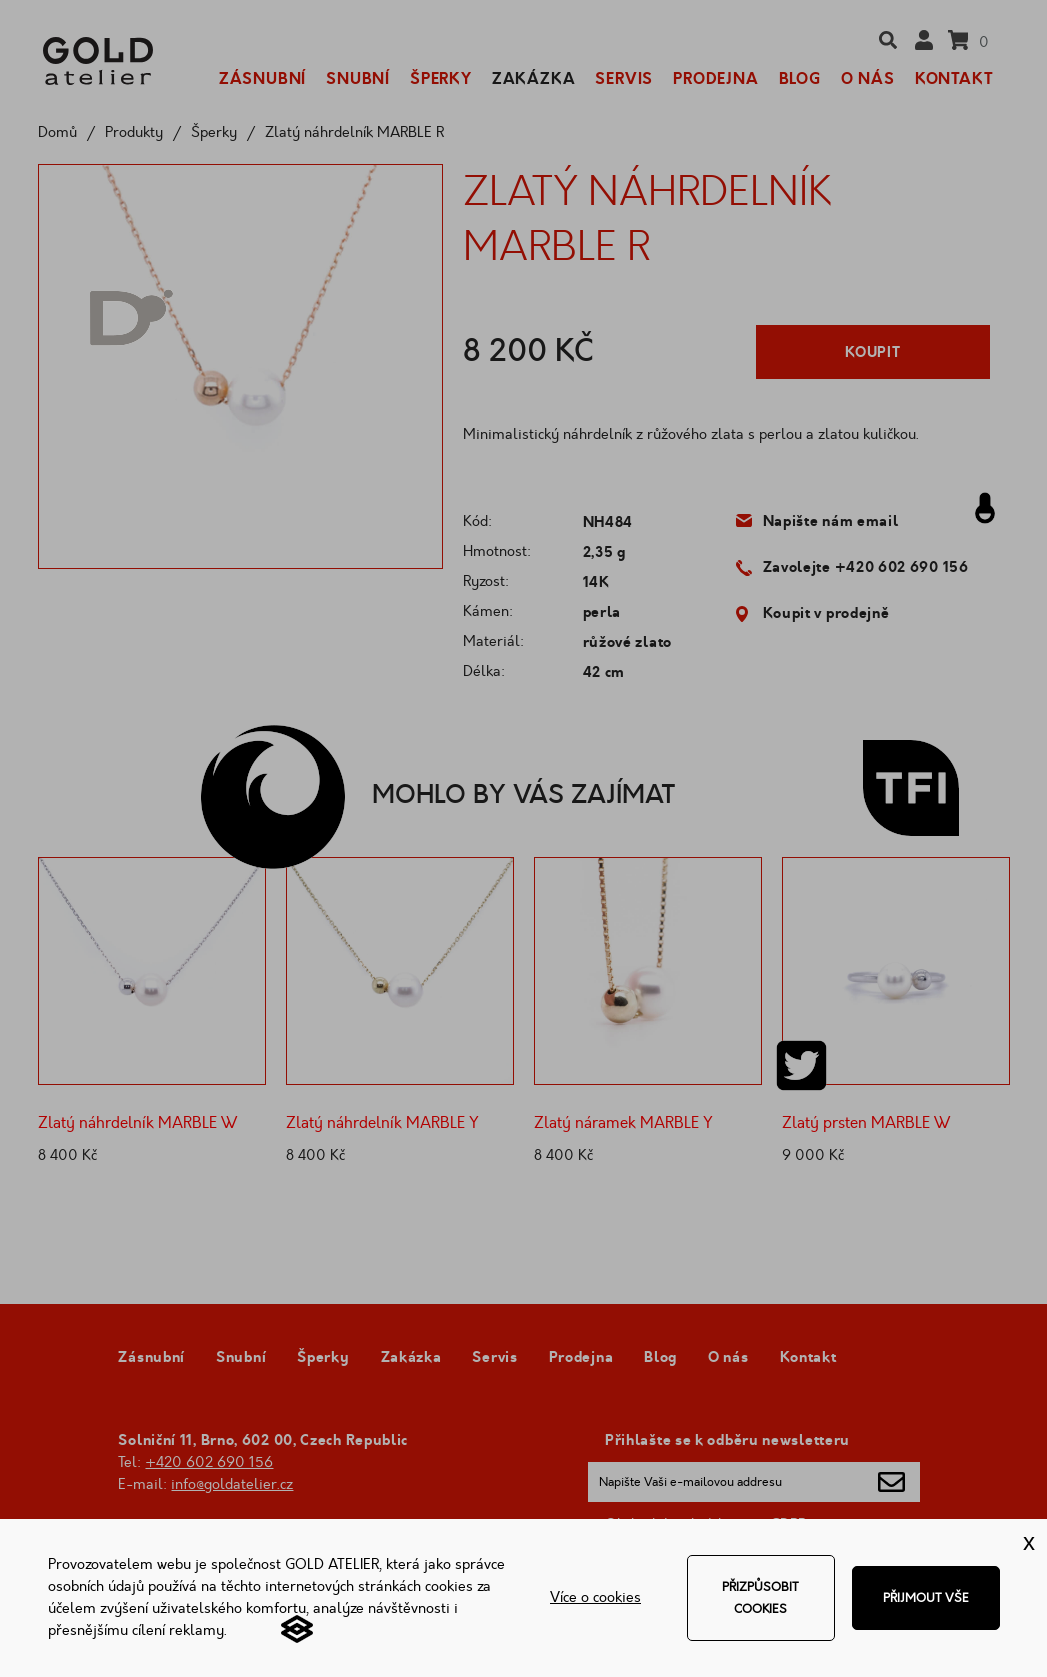 The width and height of the screenshot is (1047, 1677). I want to click on D programming language logo, so click(131, 317).